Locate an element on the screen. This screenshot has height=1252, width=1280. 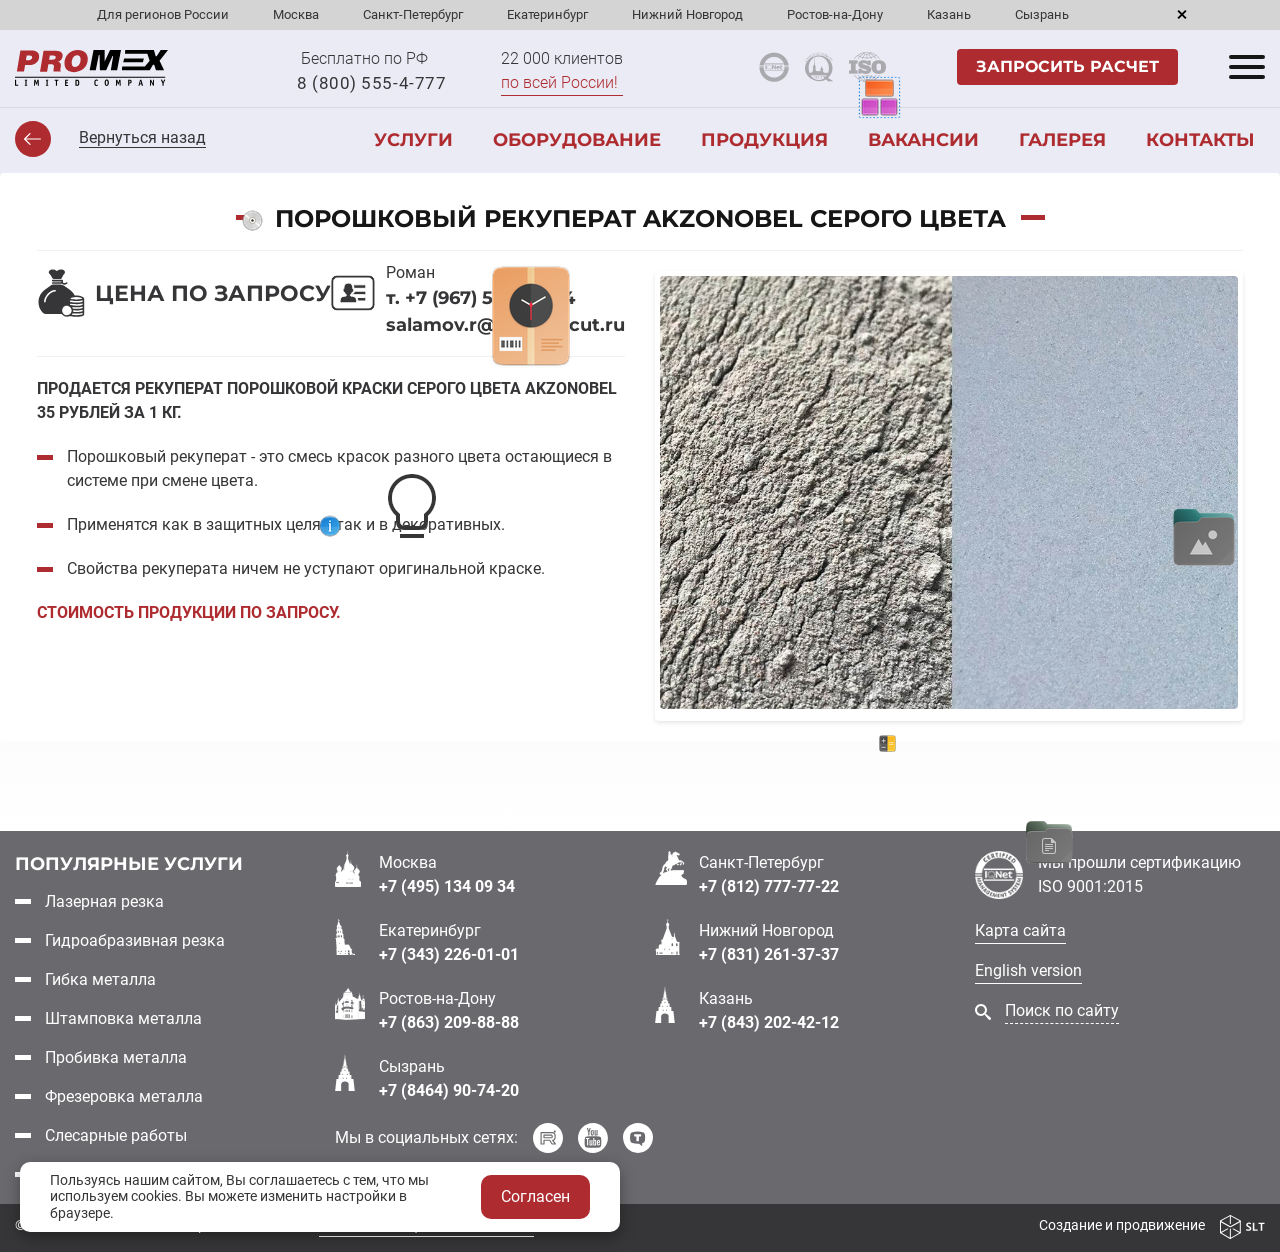
view music suggestions and recommendations is located at coordinates (412, 506).